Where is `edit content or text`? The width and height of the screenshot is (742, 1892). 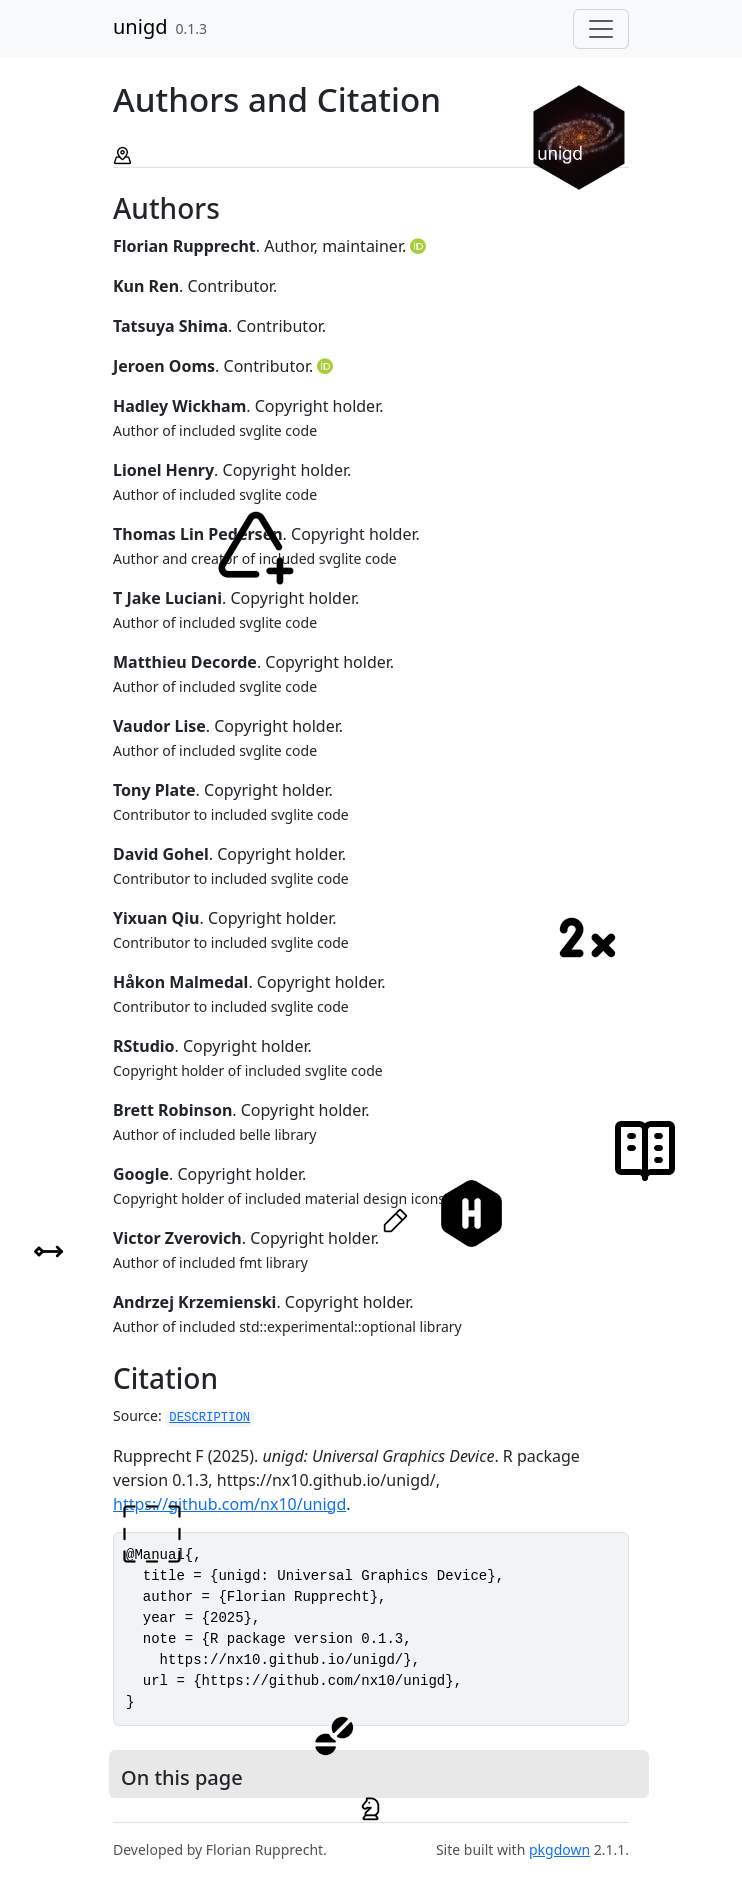 edit content or text is located at coordinates (395, 1221).